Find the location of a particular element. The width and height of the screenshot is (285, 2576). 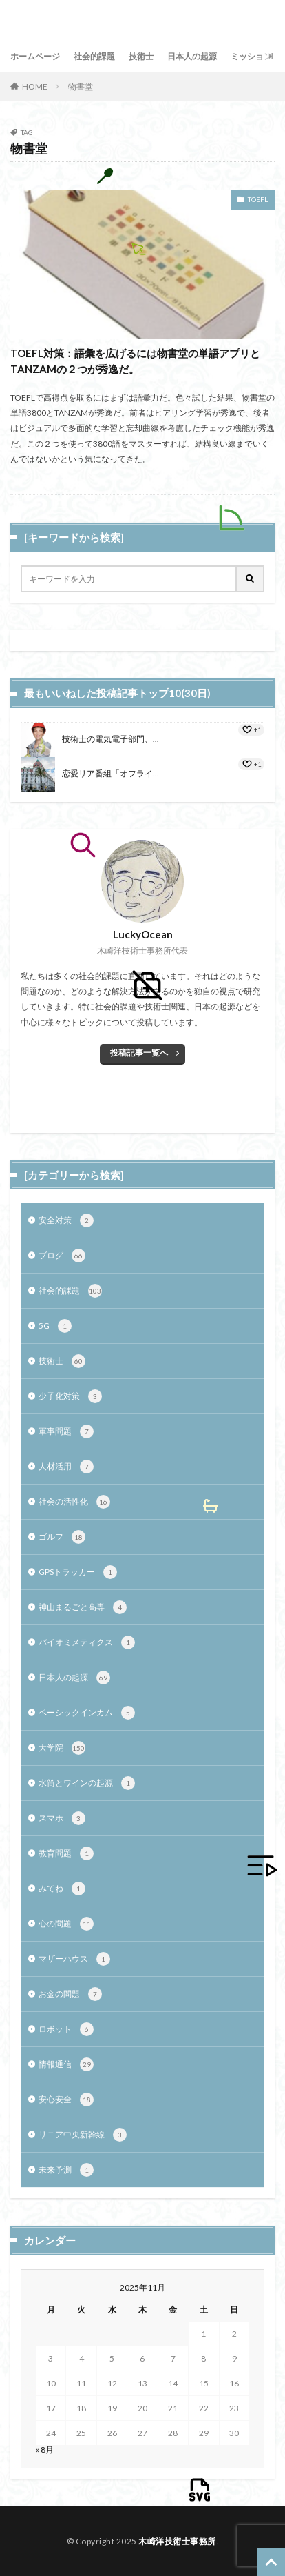

search for content or items is located at coordinates (83, 845).